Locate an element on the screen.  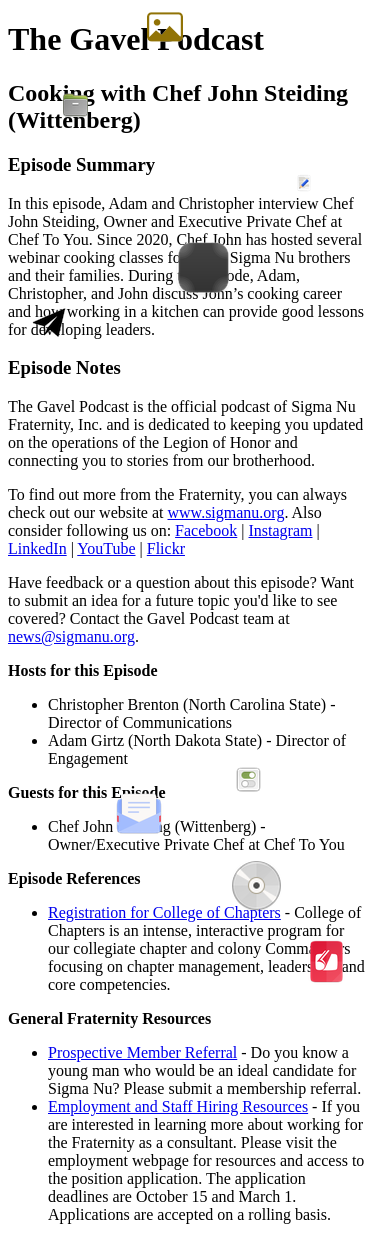
open the file manager application is located at coordinates (75, 104).